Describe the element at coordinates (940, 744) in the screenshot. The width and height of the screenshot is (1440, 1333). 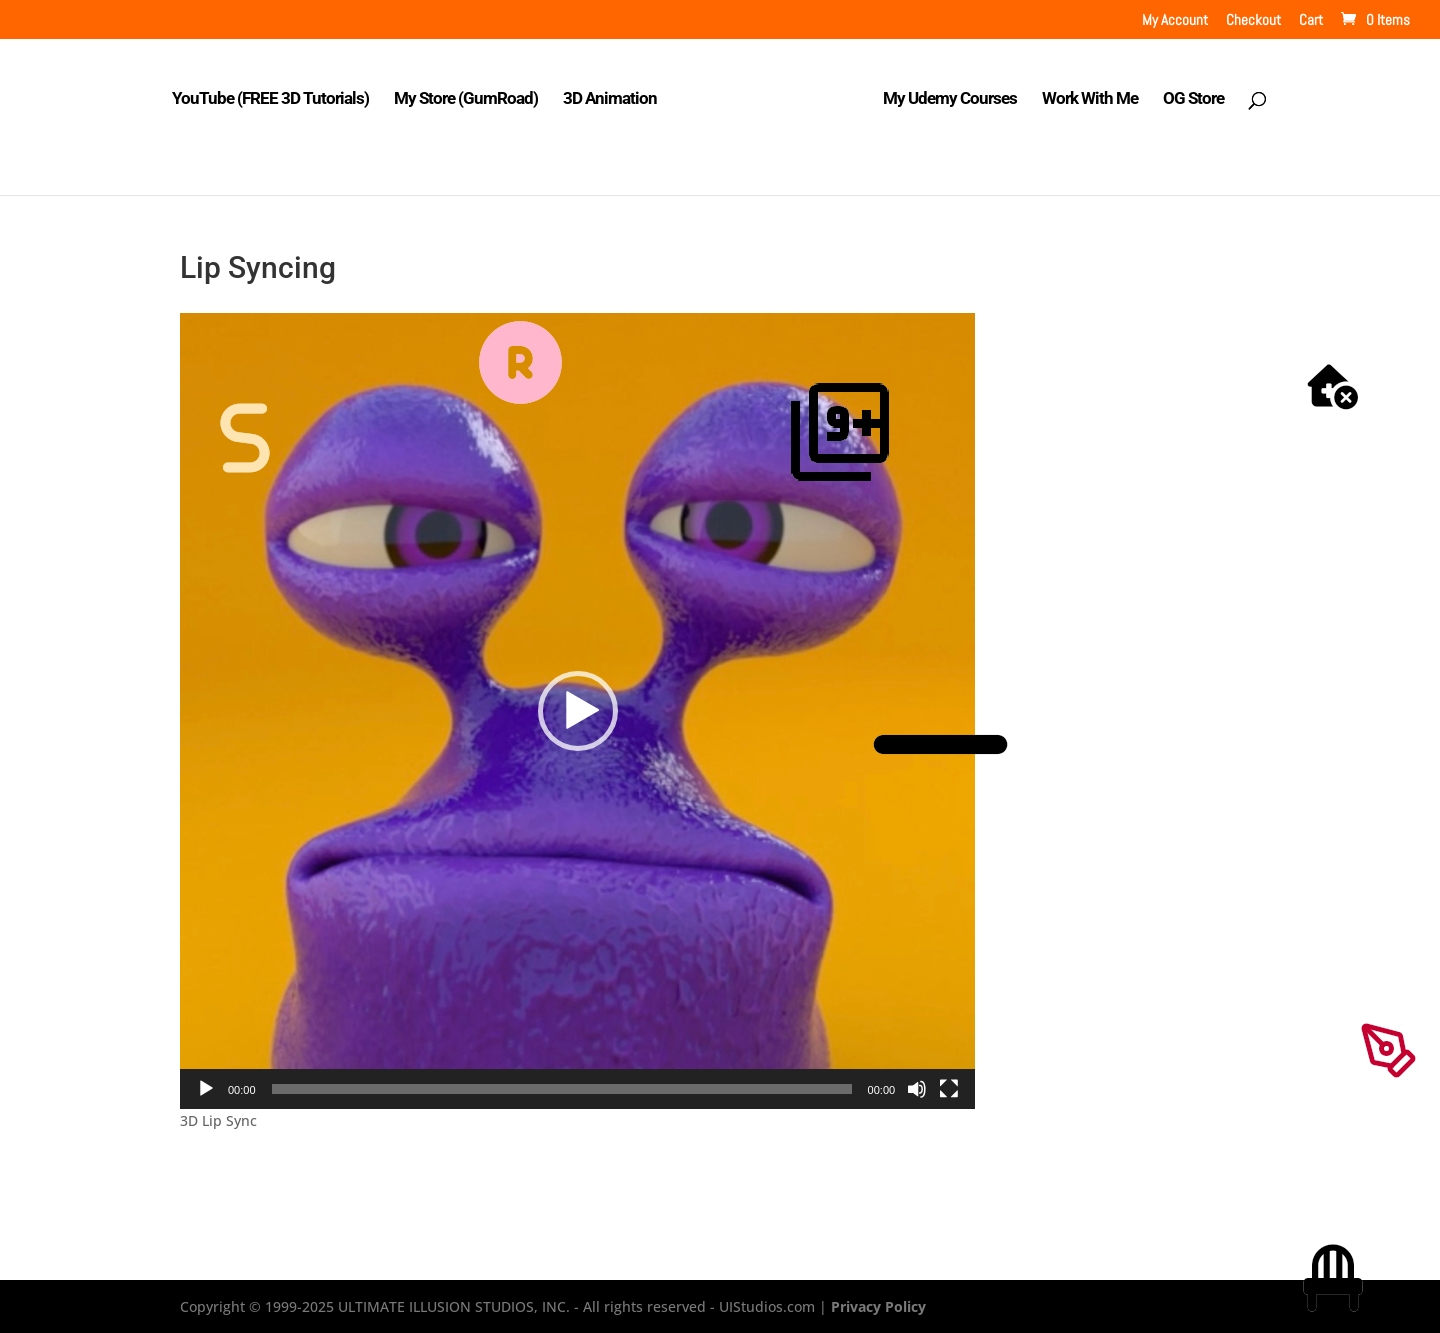
I see `remove an item from a list or cart` at that location.